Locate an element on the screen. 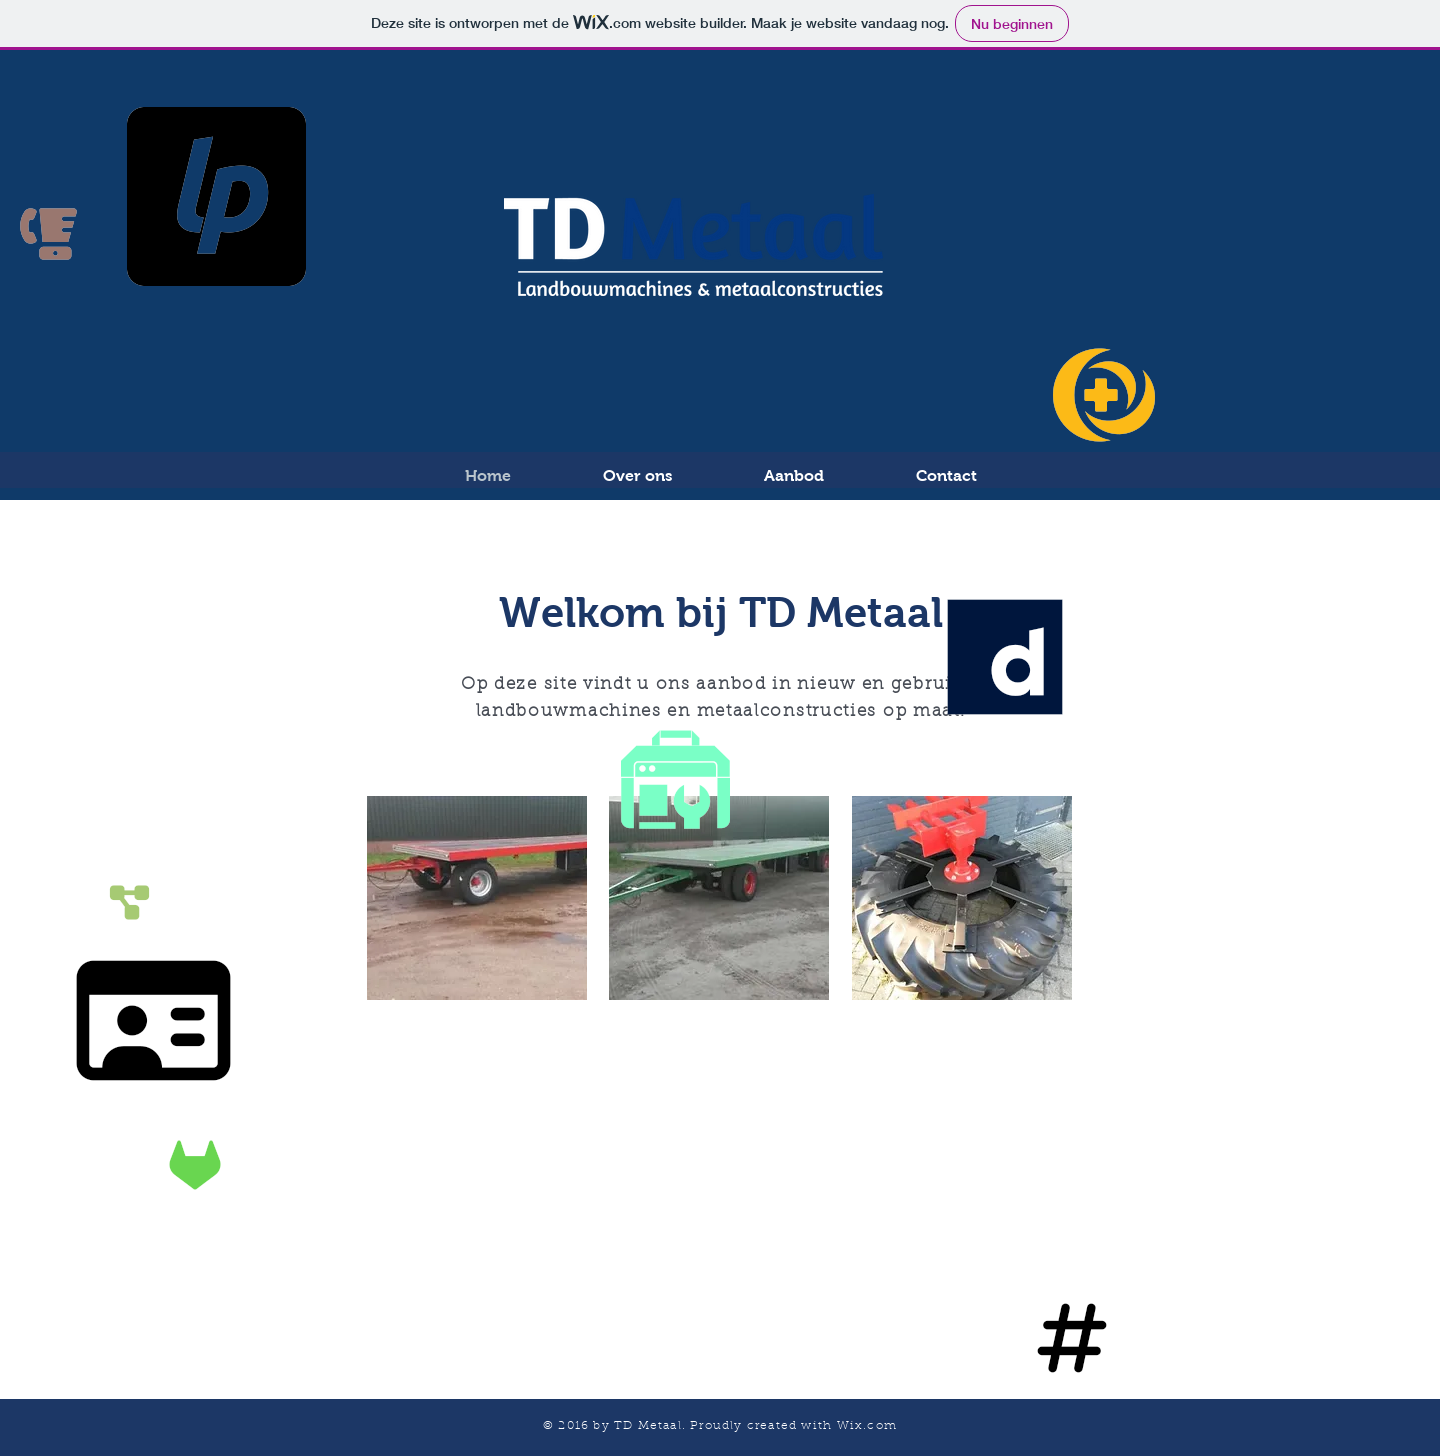  medrt brand logo is located at coordinates (1104, 395).